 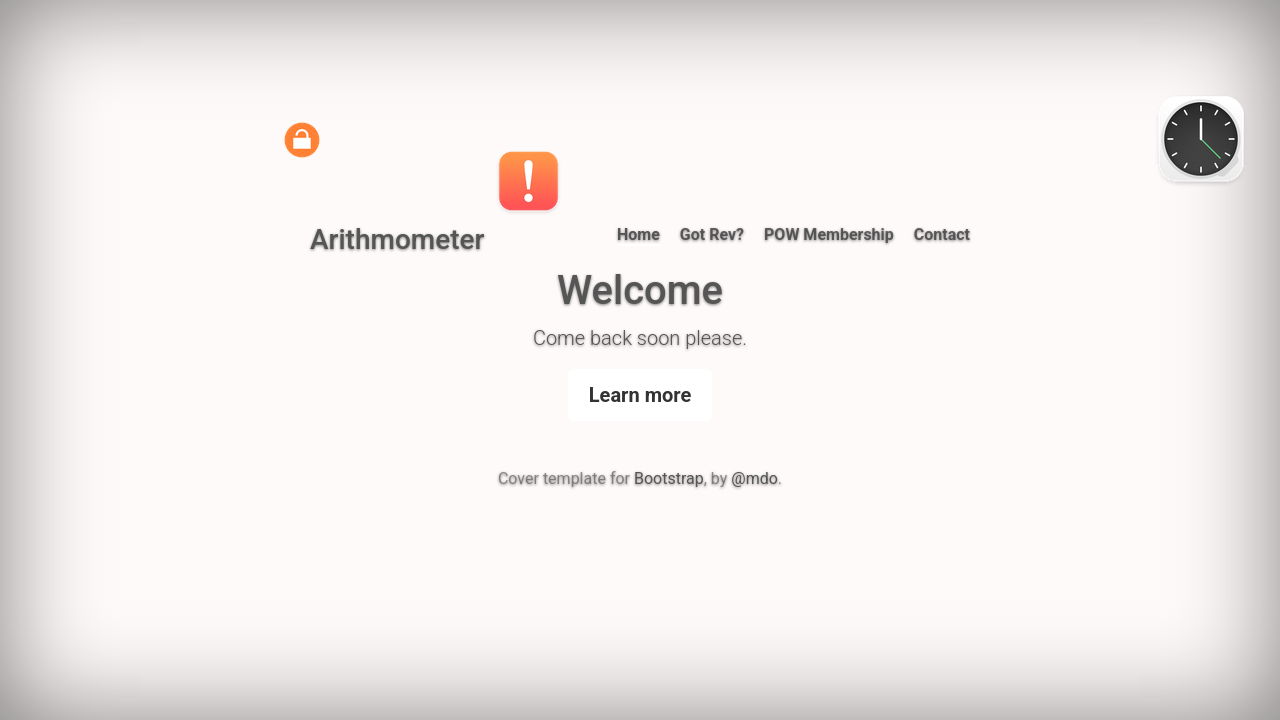 I want to click on indicates an unlocked or unsecured item, so click(x=302, y=140).